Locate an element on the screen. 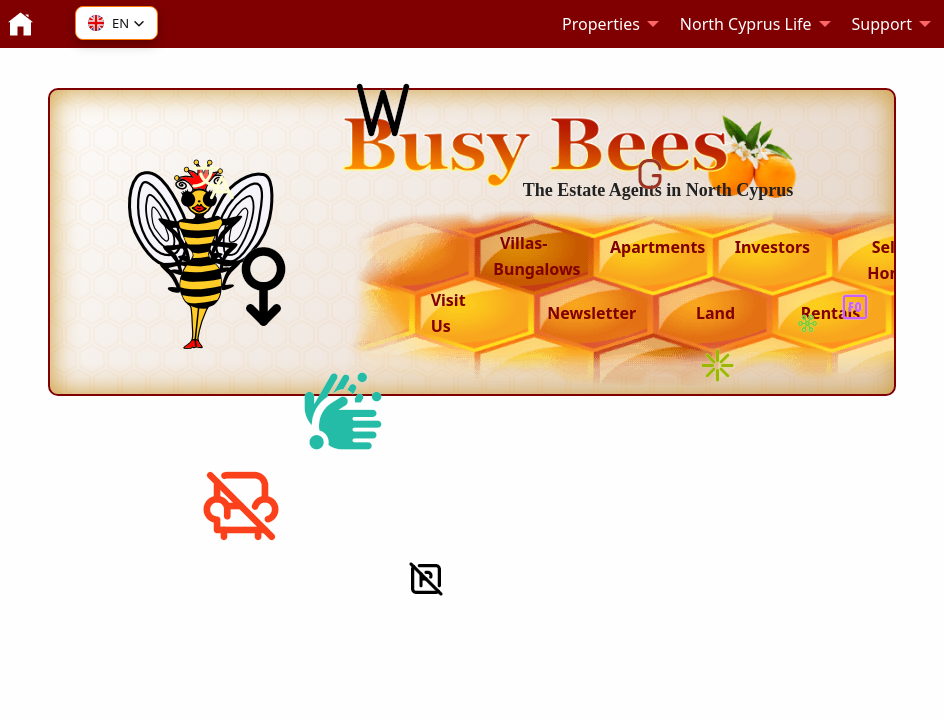 This screenshot has height=720, width=944. seating unavailable or disabled is located at coordinates (241, 506).